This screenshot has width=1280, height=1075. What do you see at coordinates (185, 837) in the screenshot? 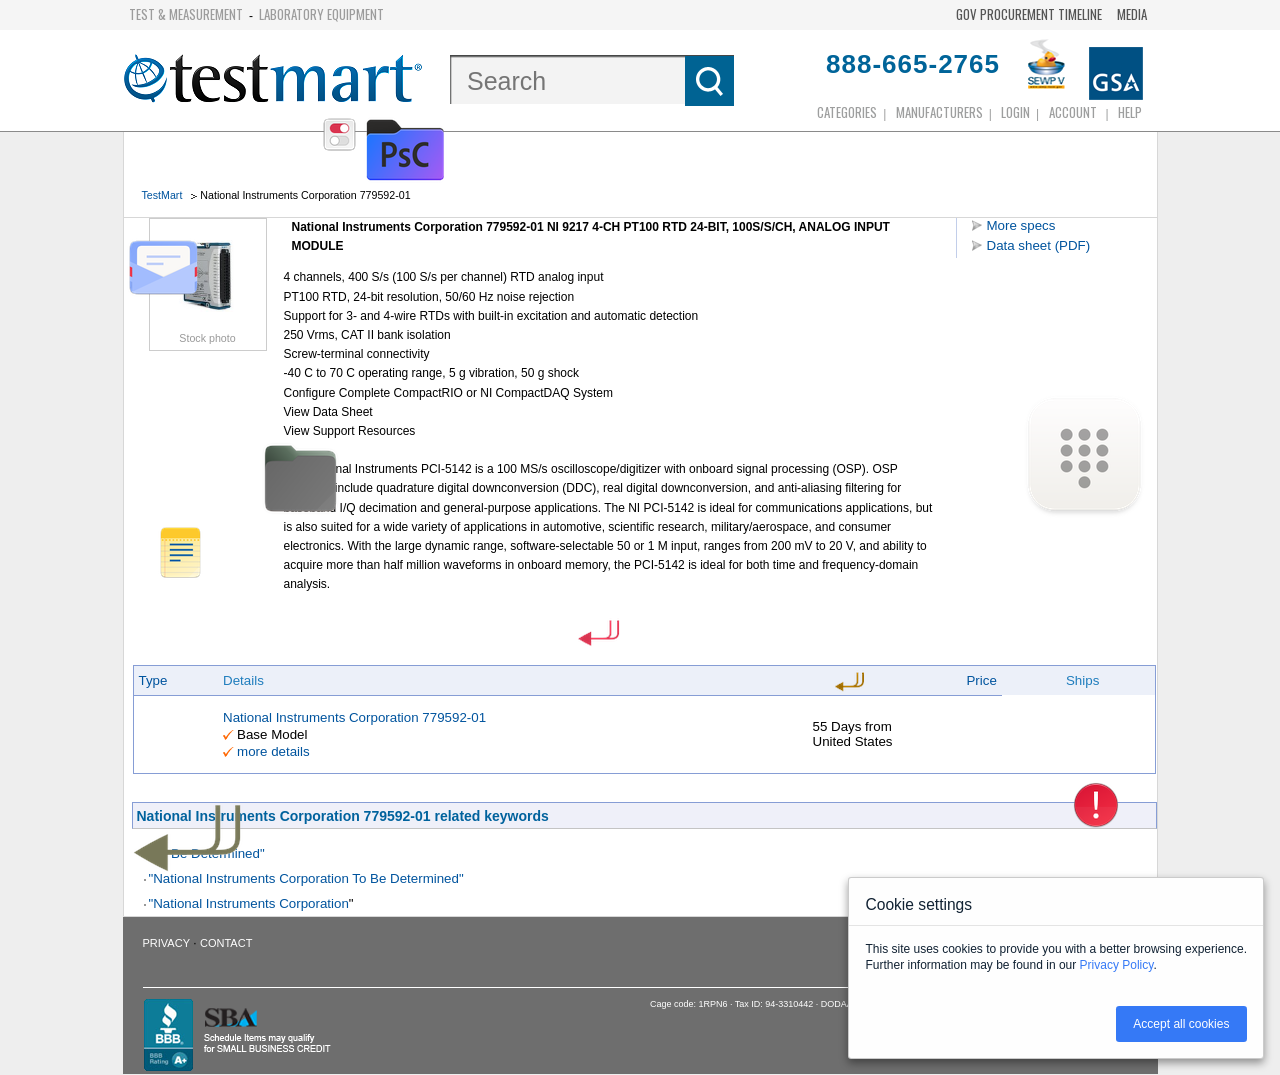
I see `reply to all recipients of an email` at bounding box center [185, 837].